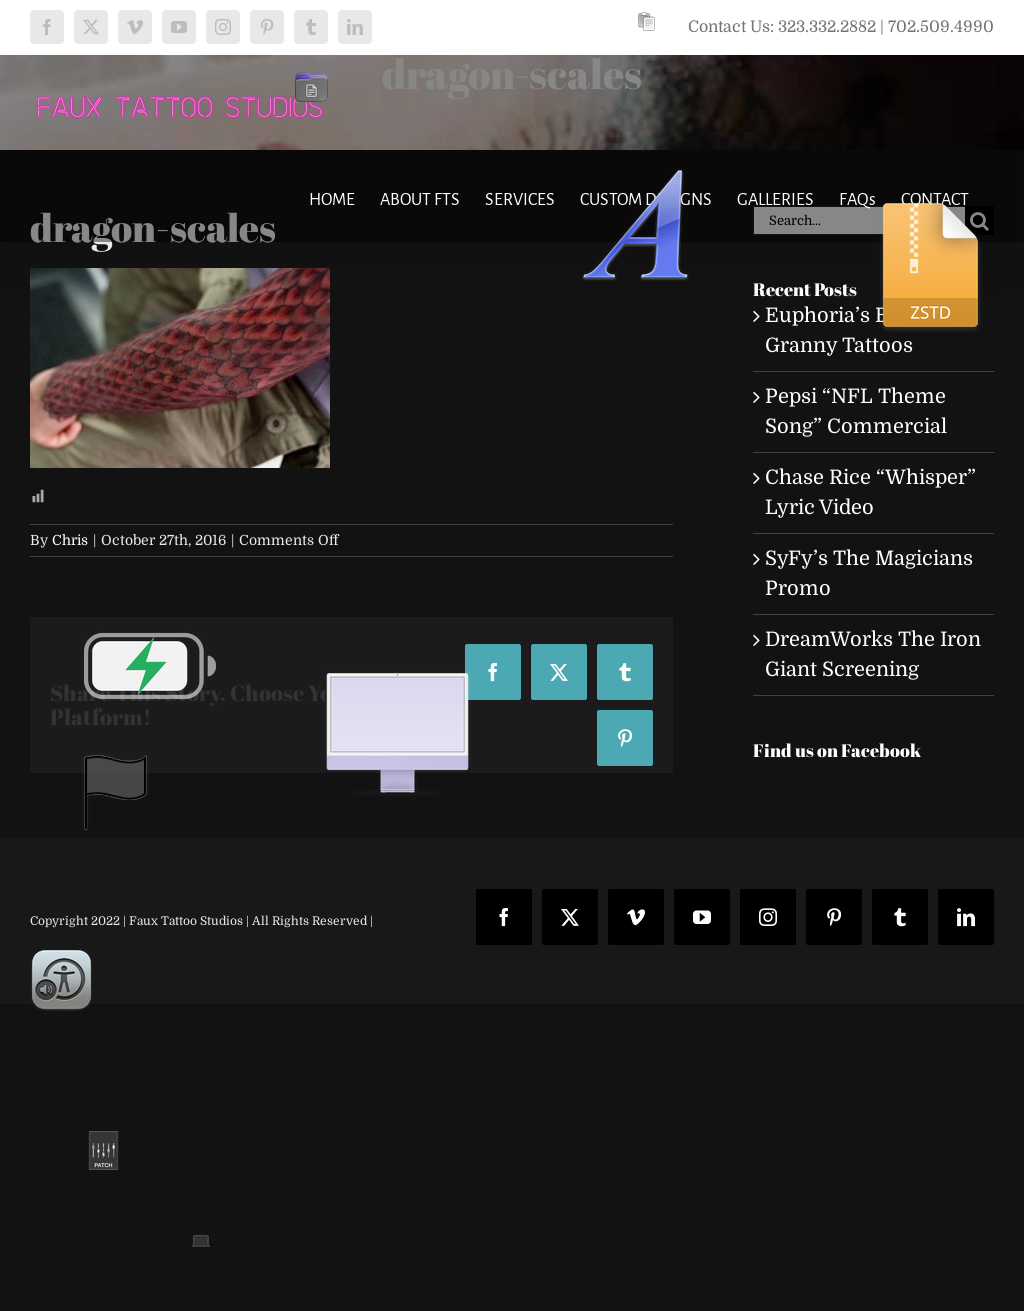 The height and width of the screenshot is (1311, 1024). Describe the element at coordinates (103, 1151) in the screenshot. I see `open patch settings in GarageBand` at that location.